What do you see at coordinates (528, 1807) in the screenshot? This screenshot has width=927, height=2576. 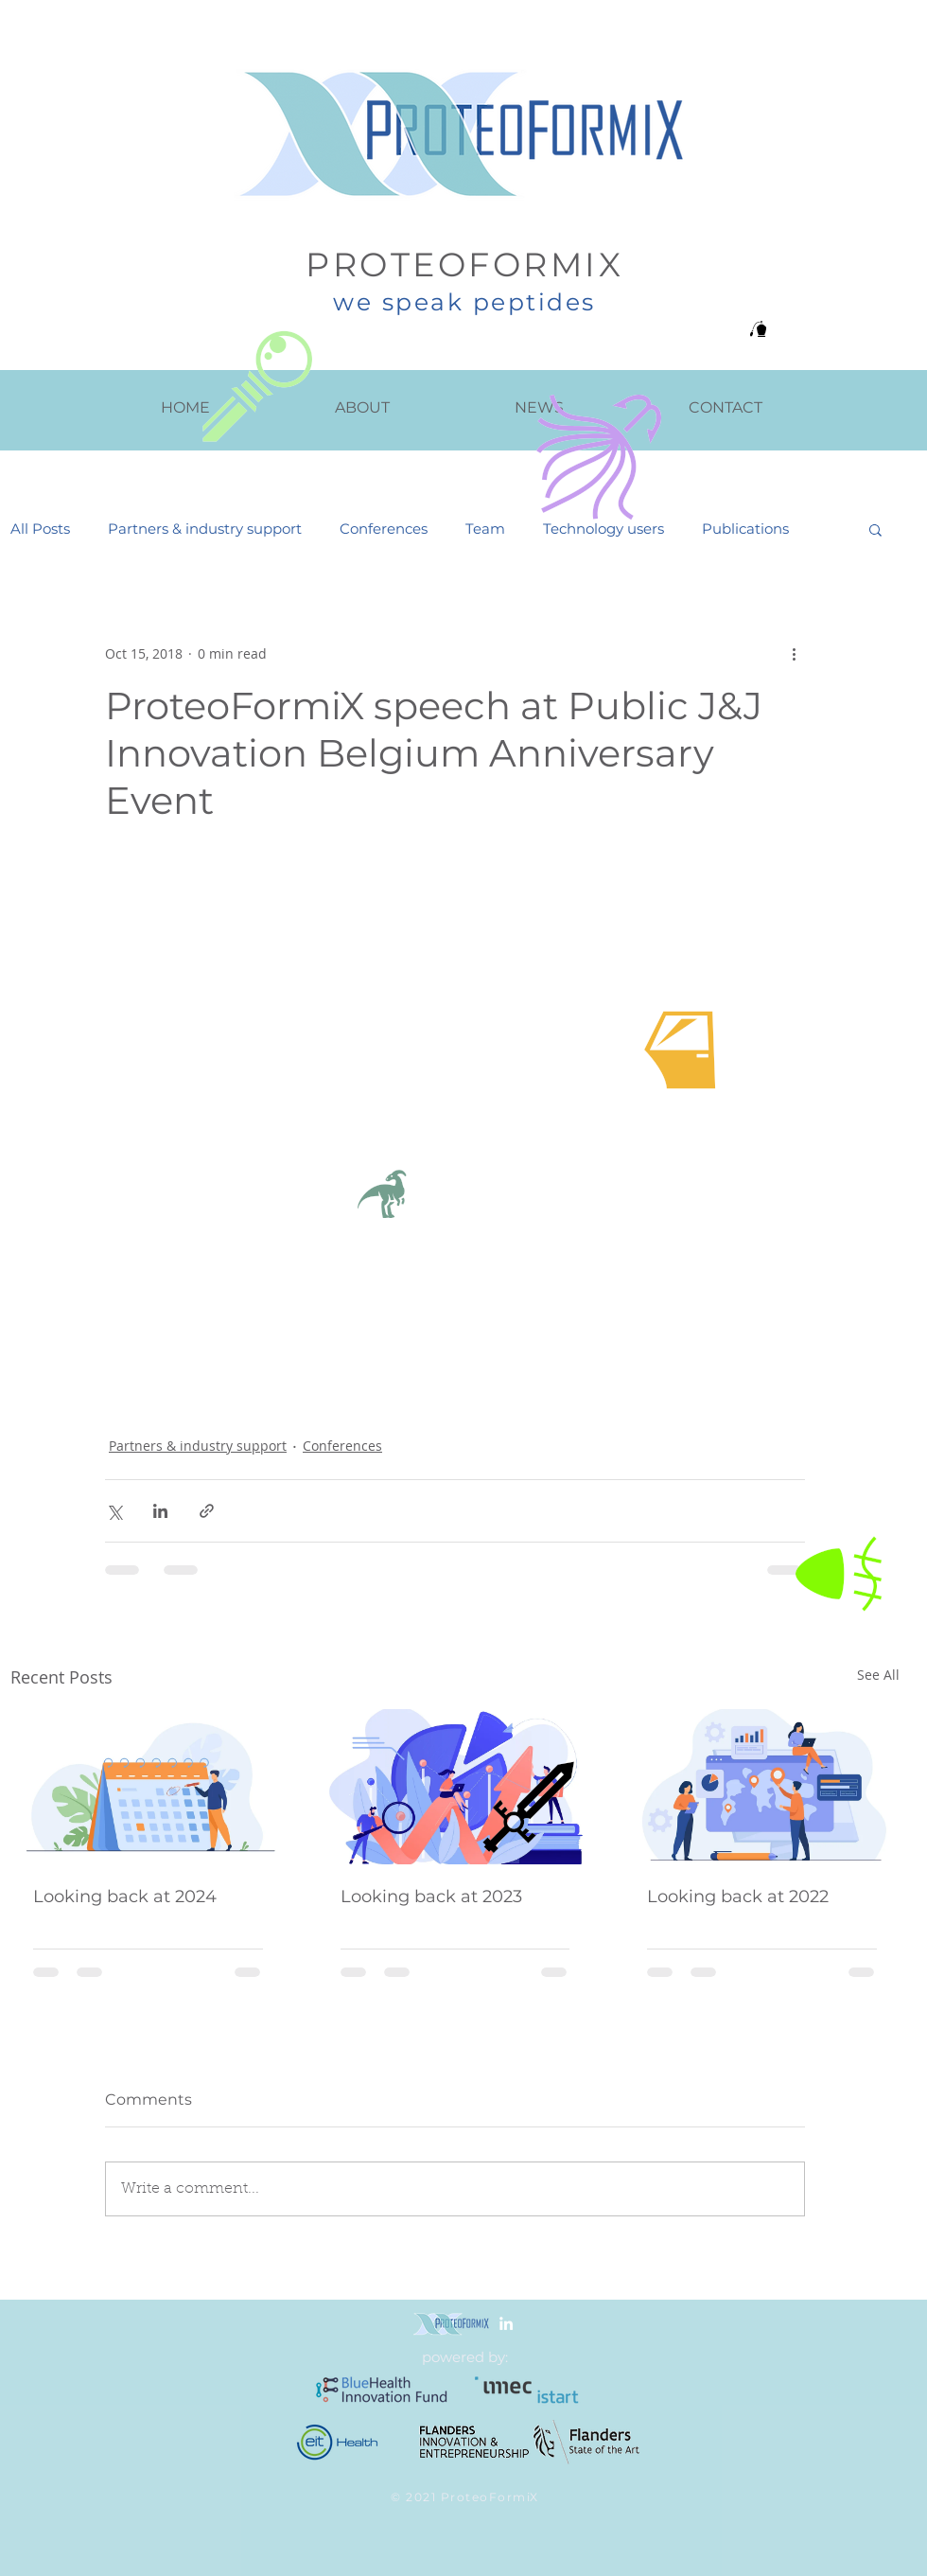 I see `equip or select a sword weapon` at bounding box center [528, 1807].